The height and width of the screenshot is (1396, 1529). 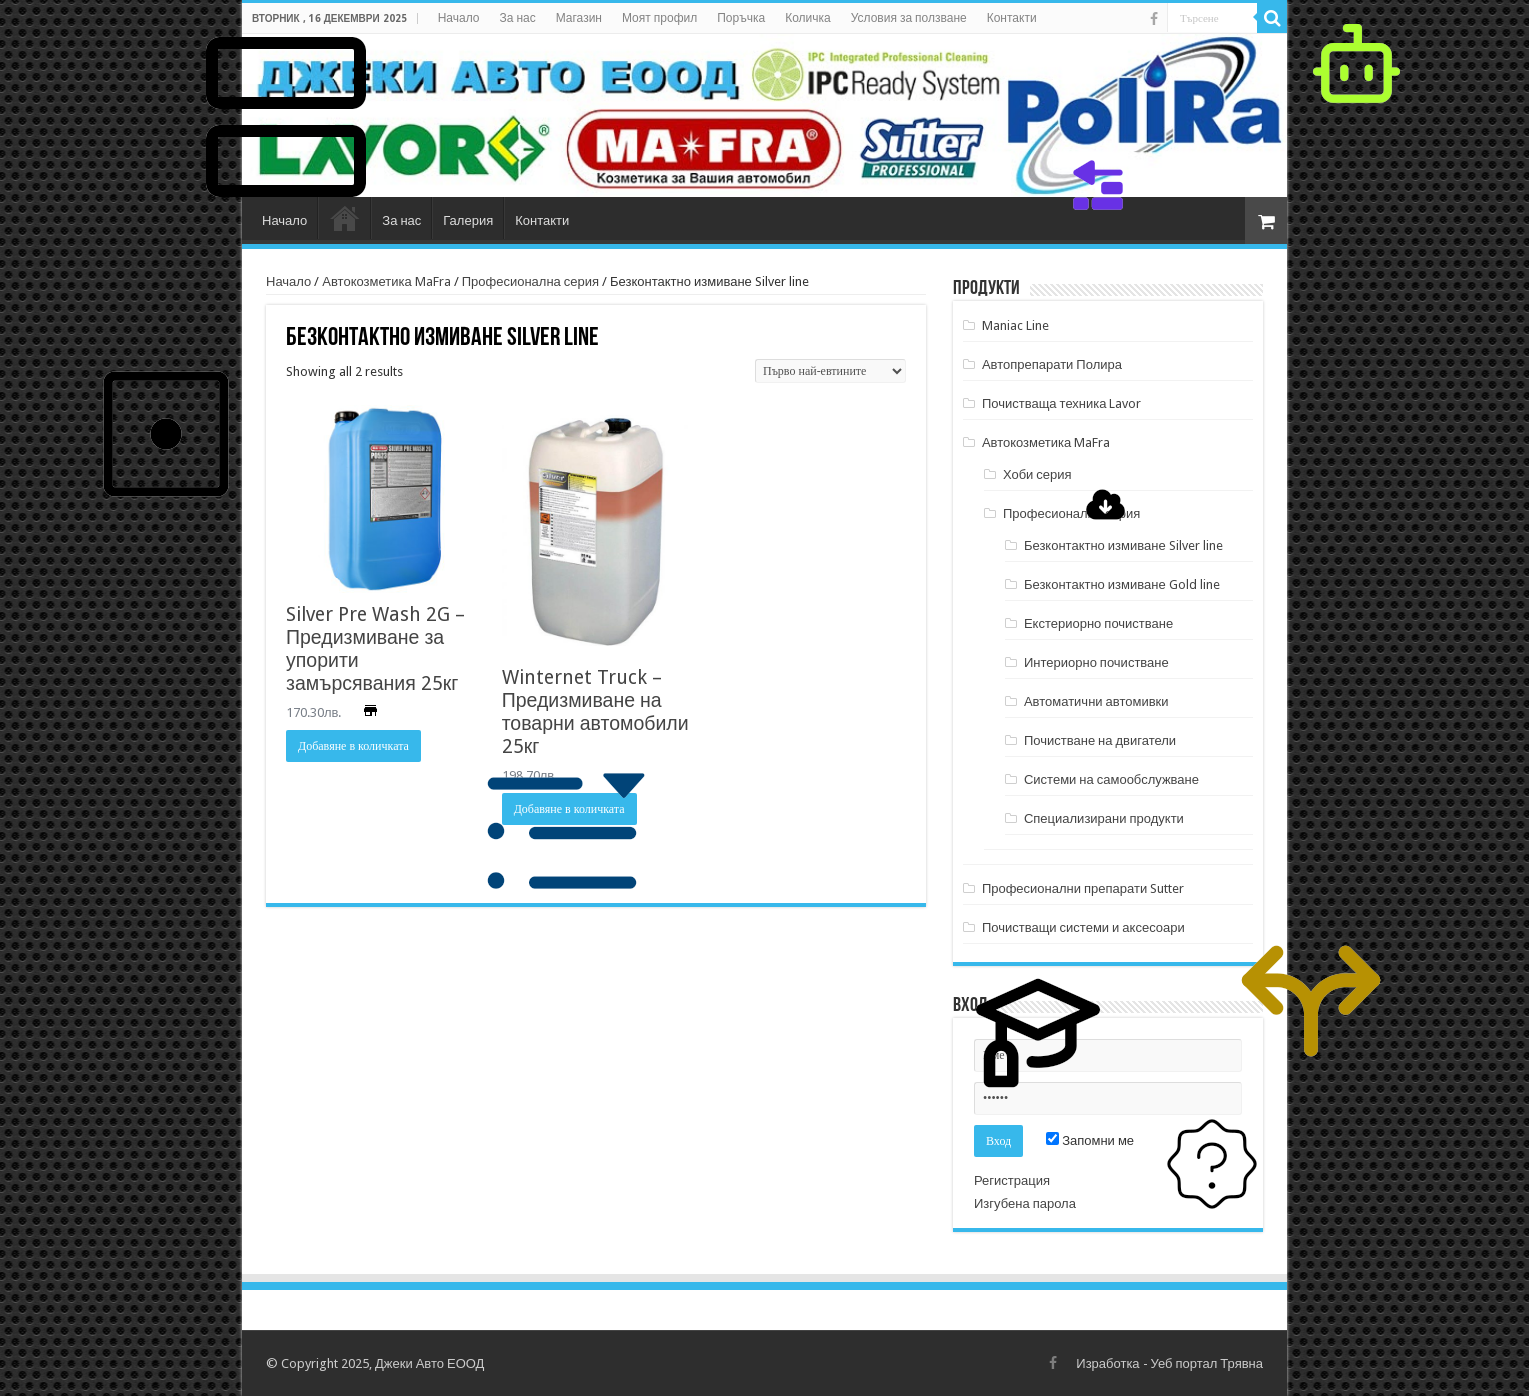 I want to click on select multiple items from a list, so click(x=562, y=831).